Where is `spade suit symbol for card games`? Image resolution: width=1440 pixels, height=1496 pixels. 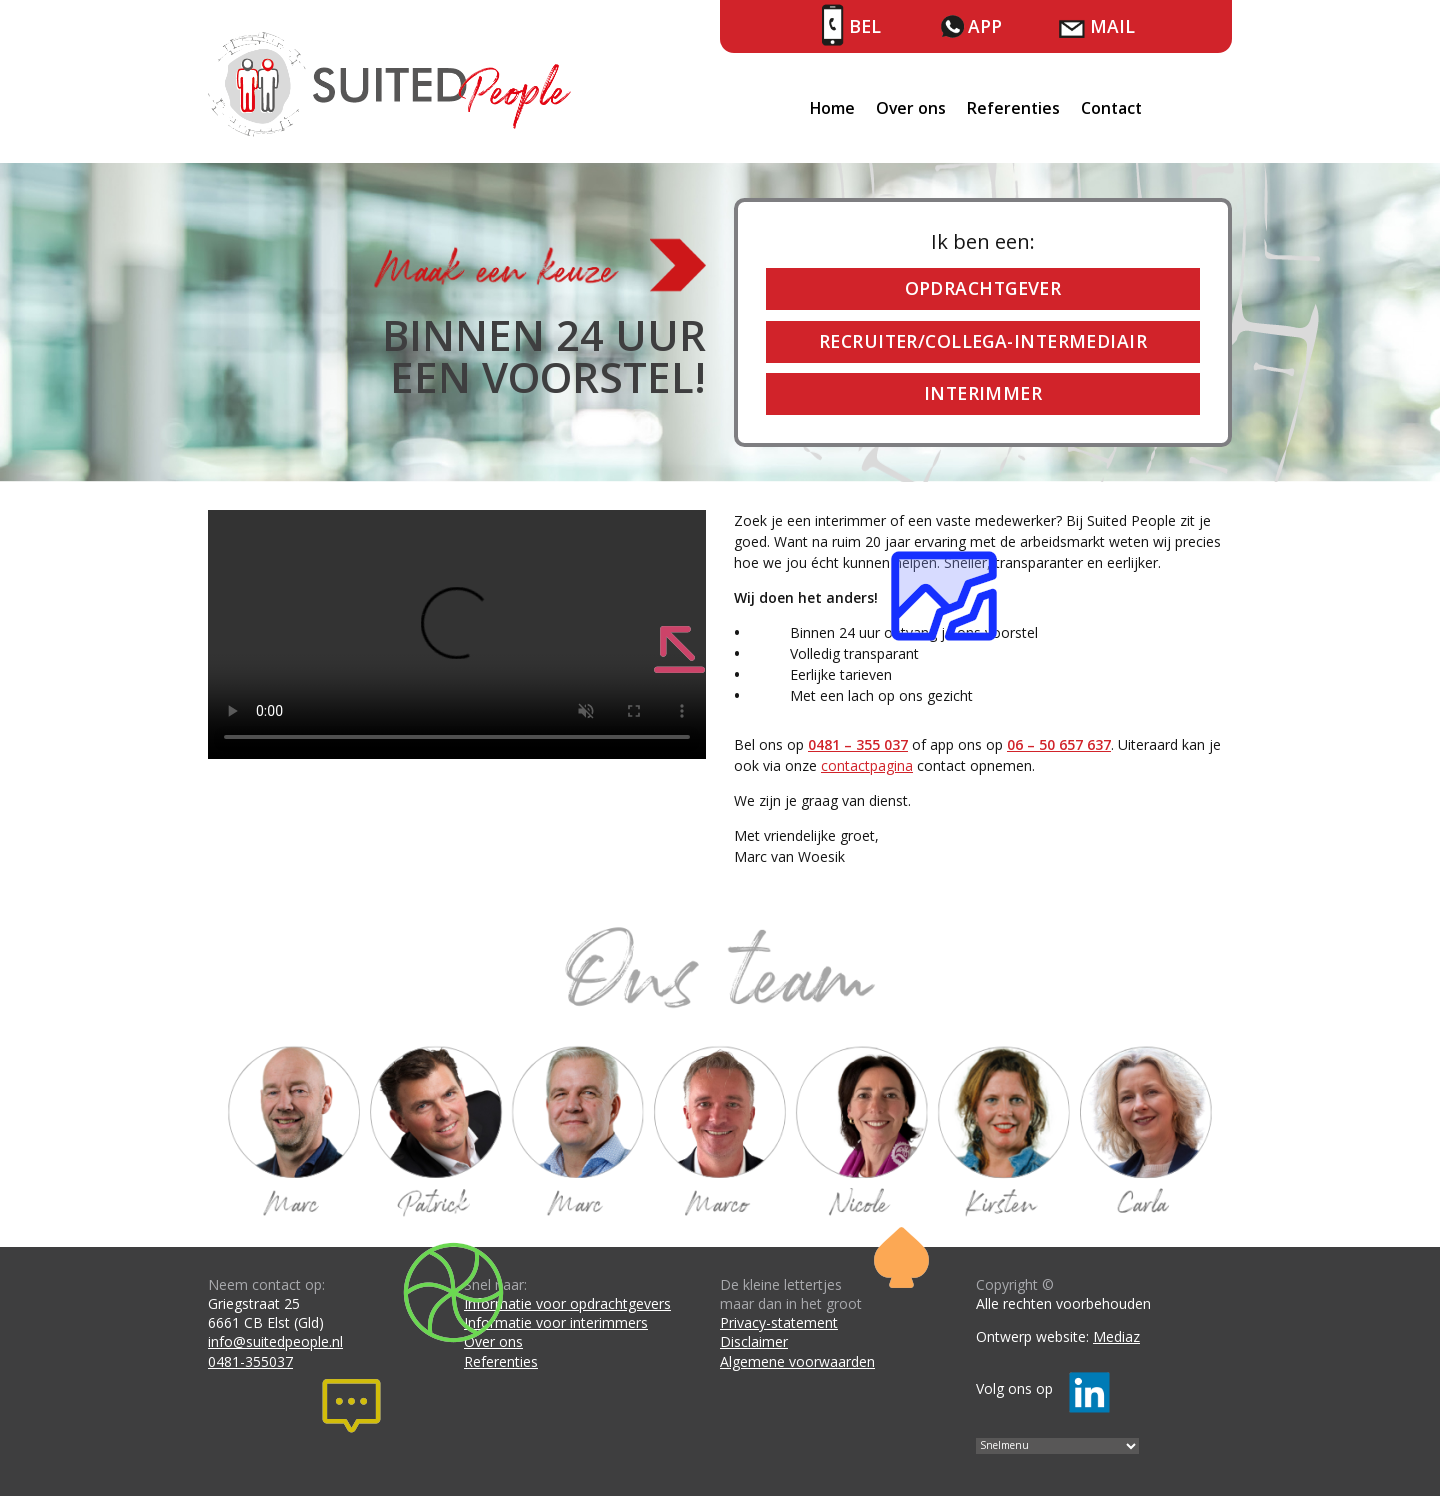 spade suit symbol for card games is located at coordinates (901, 1257).